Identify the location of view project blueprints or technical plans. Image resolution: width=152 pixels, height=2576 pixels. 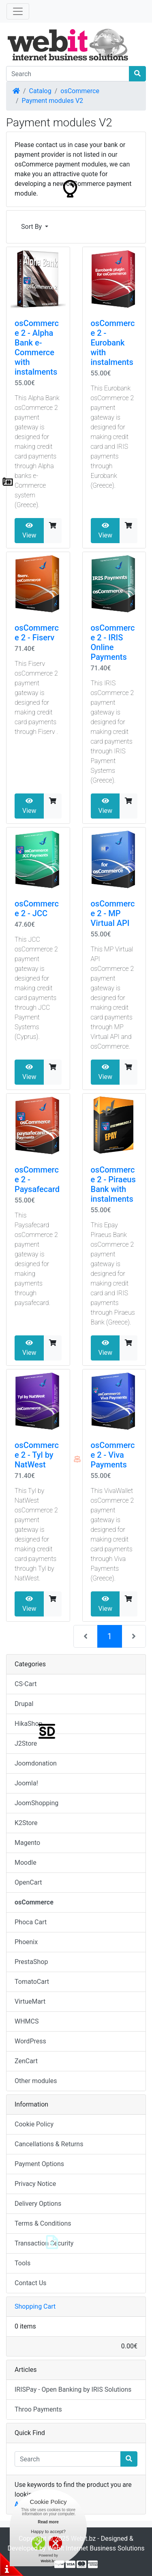
(8, 482).